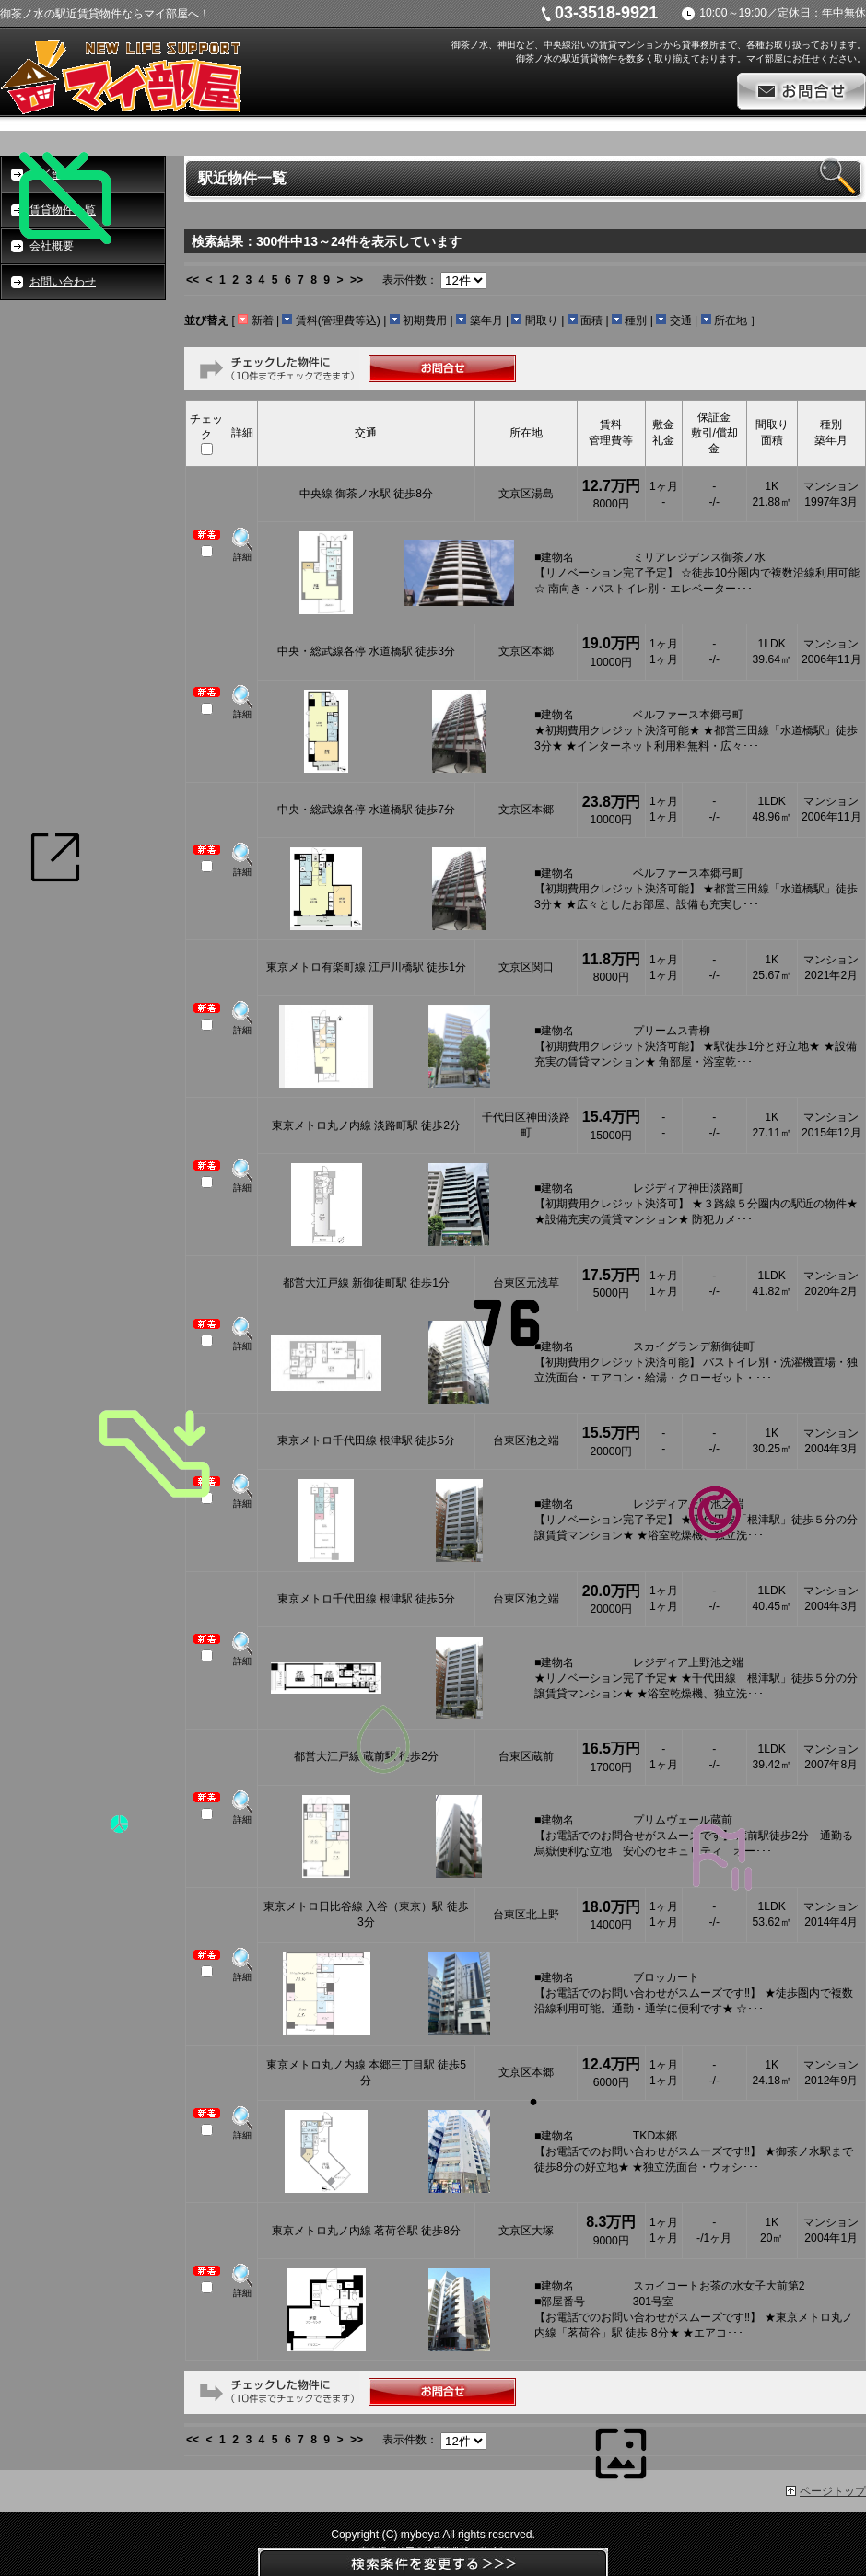 Image resolution: width=866 pixels, height=2576 pixels. Describe the element at coordinates (506, 1323) in the screenshot. I see `indicates item number 76 in a list or sequence` at that location.